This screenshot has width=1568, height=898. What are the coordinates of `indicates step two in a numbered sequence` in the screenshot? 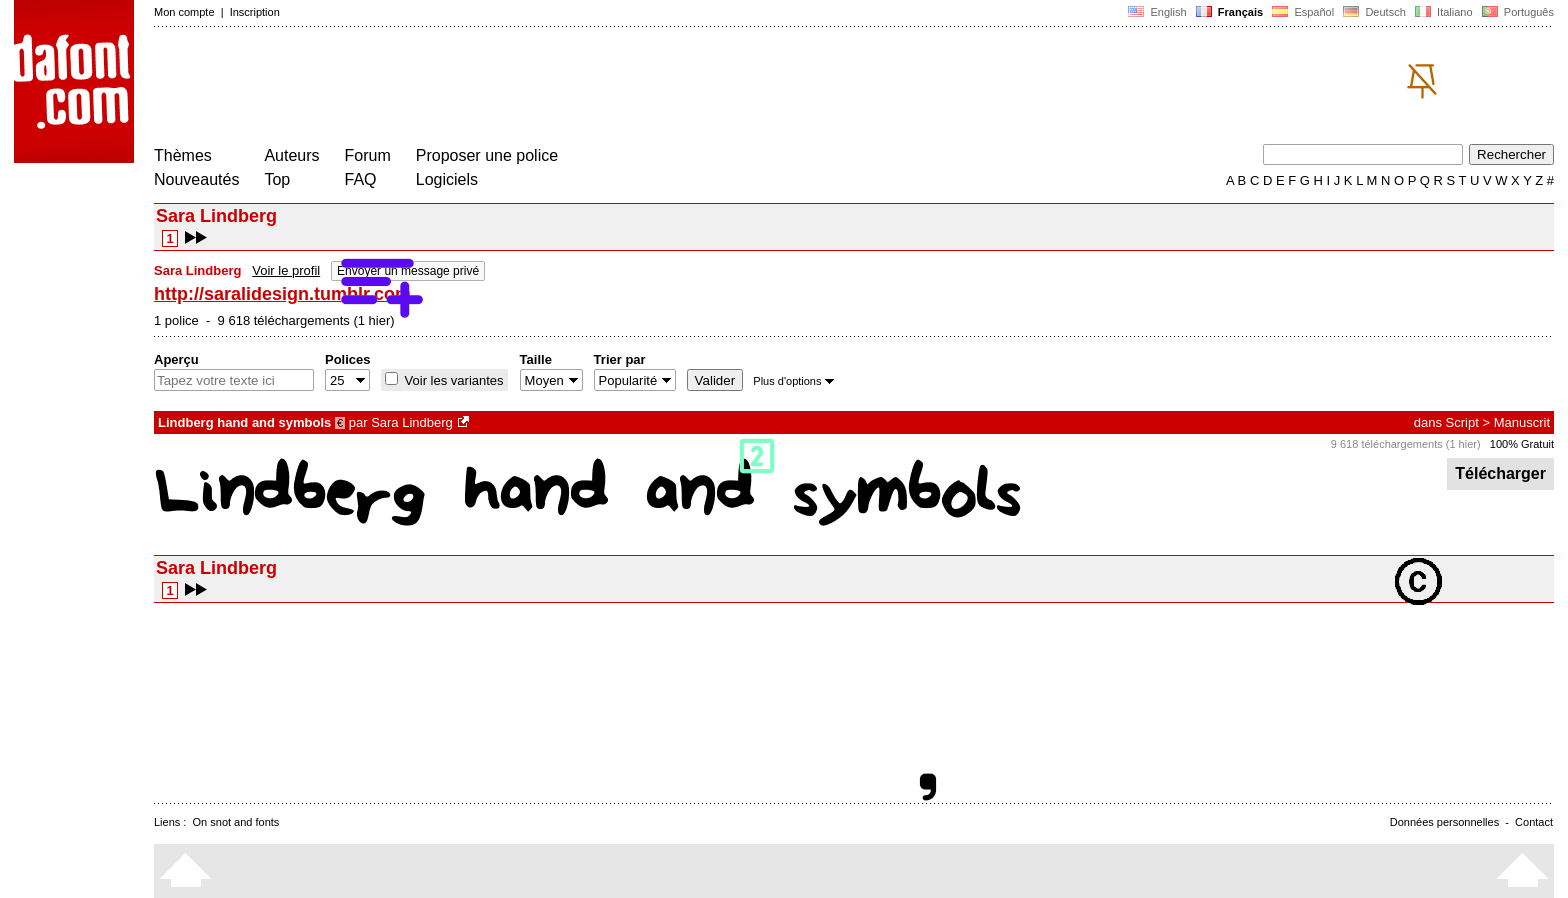 It's located at (757, 456).